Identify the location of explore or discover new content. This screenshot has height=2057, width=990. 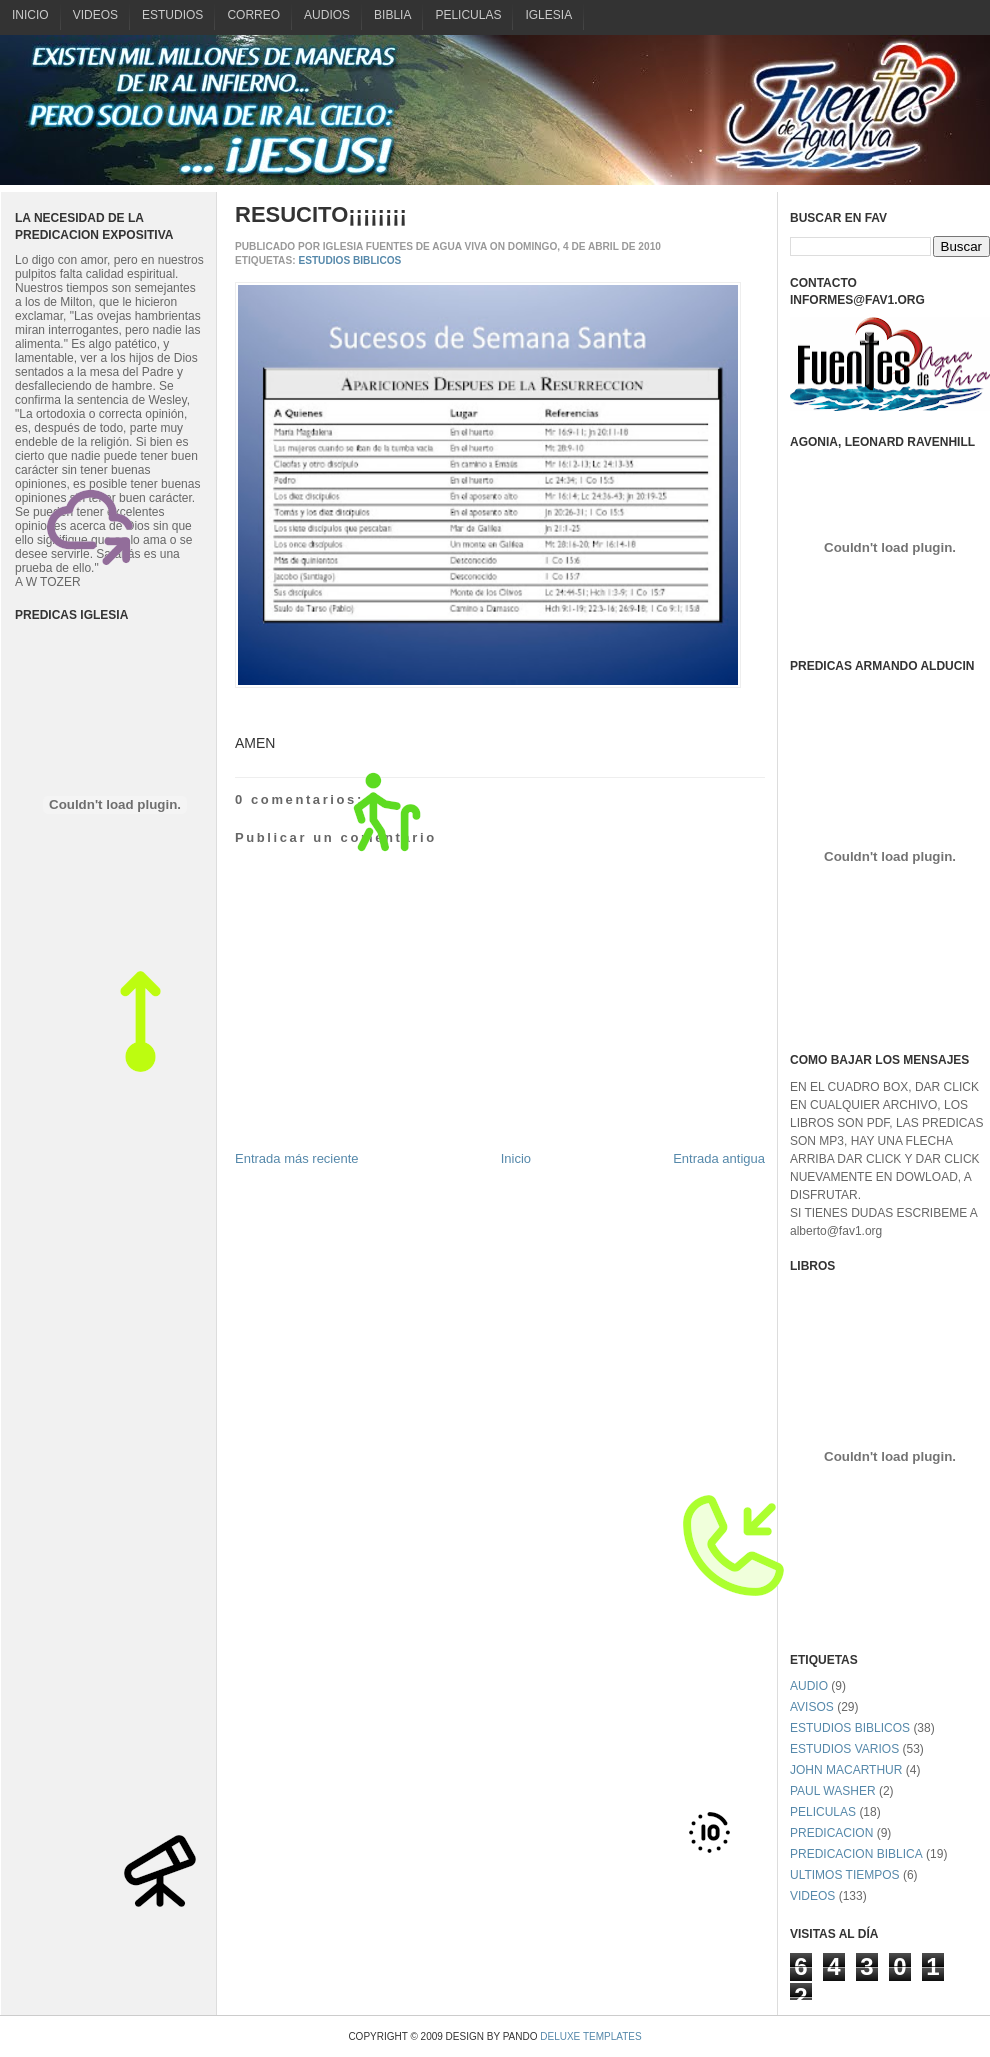
(160, 1871).